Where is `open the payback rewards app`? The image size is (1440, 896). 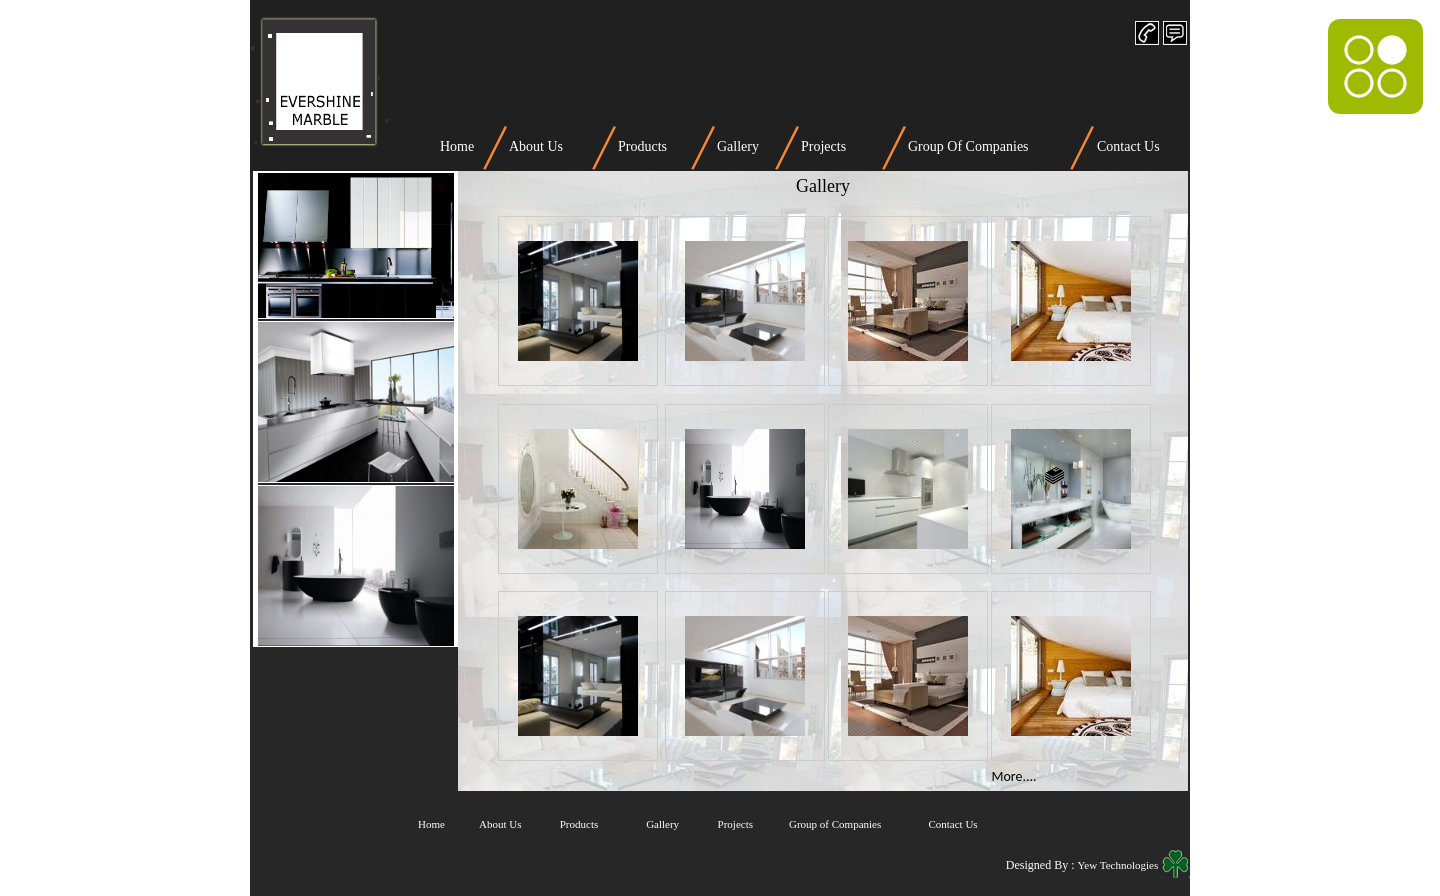
open the payback rewards app is located at coordinates (1375, 66).